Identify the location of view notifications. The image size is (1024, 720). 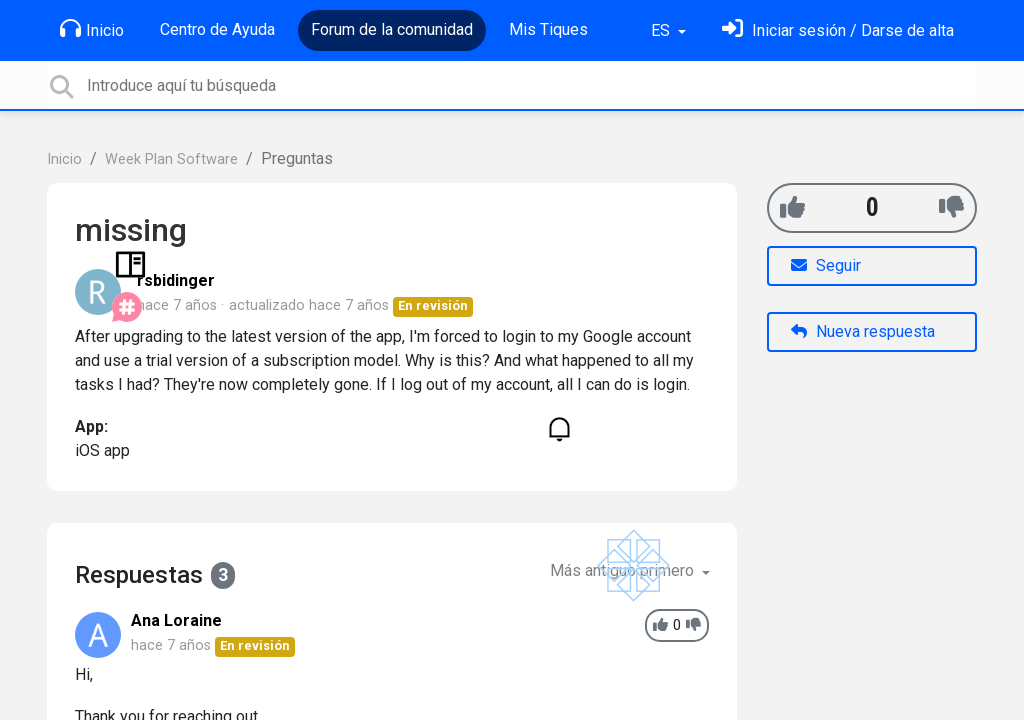
(559, 428).